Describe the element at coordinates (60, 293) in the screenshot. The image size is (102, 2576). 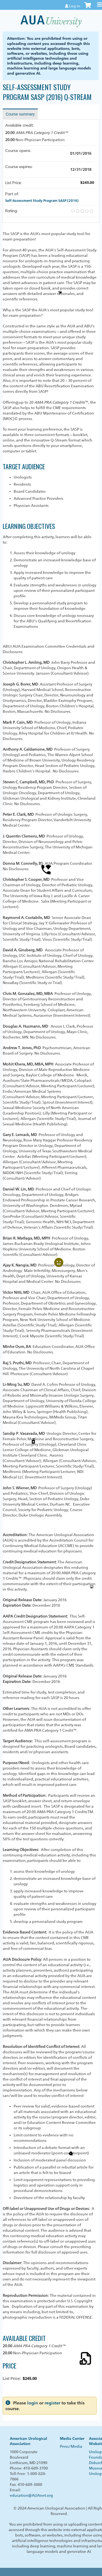
I see `a signpost or location marker` at that location.